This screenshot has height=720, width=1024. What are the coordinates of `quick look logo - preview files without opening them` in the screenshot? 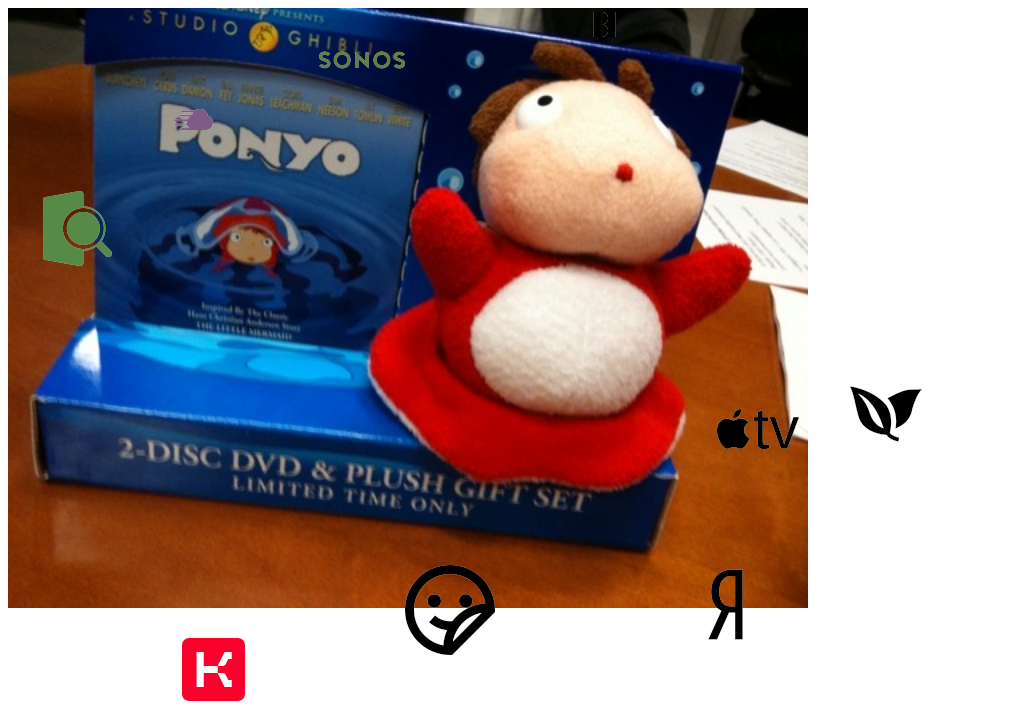 It's located at (77, 228).